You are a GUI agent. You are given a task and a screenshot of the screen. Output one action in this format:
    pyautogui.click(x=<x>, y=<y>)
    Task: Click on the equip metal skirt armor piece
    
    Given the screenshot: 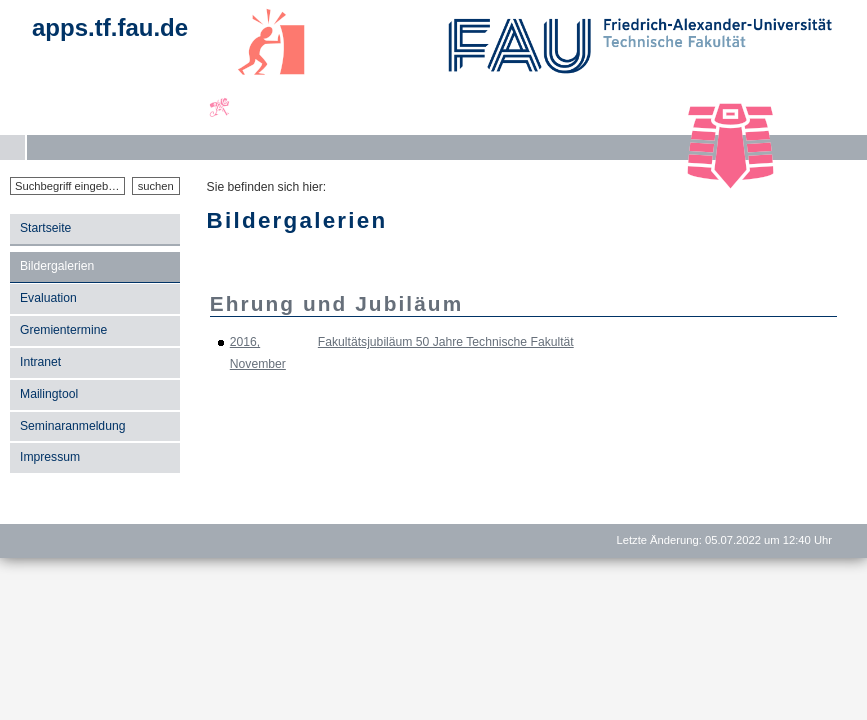 What is the action you would take?
    pyautogui.click(x=730, y=146)
    